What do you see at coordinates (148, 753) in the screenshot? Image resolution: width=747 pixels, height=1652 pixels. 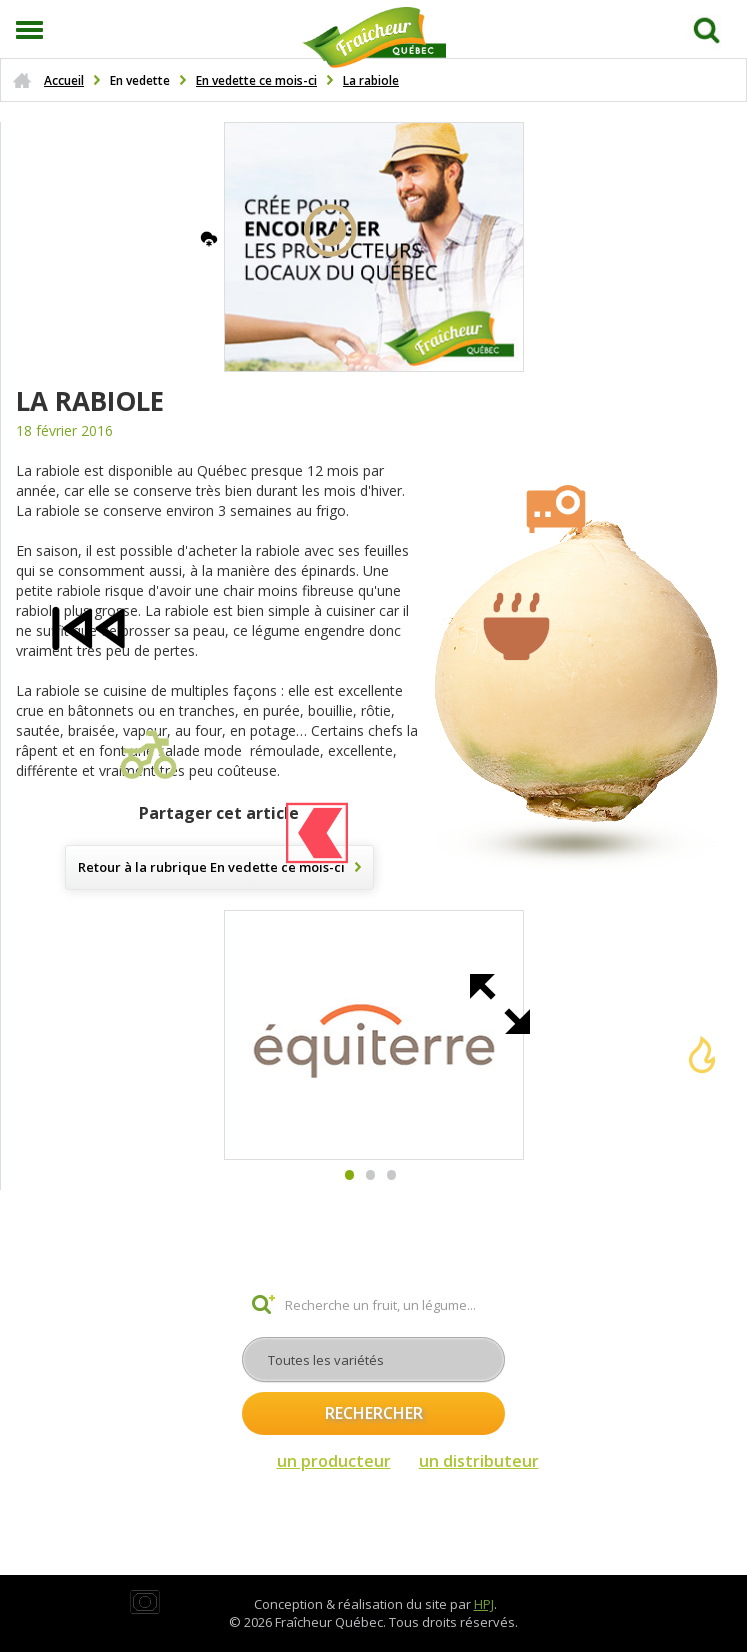 I see `select motorcycle as transportation mode` at bounding box center [148, 753].